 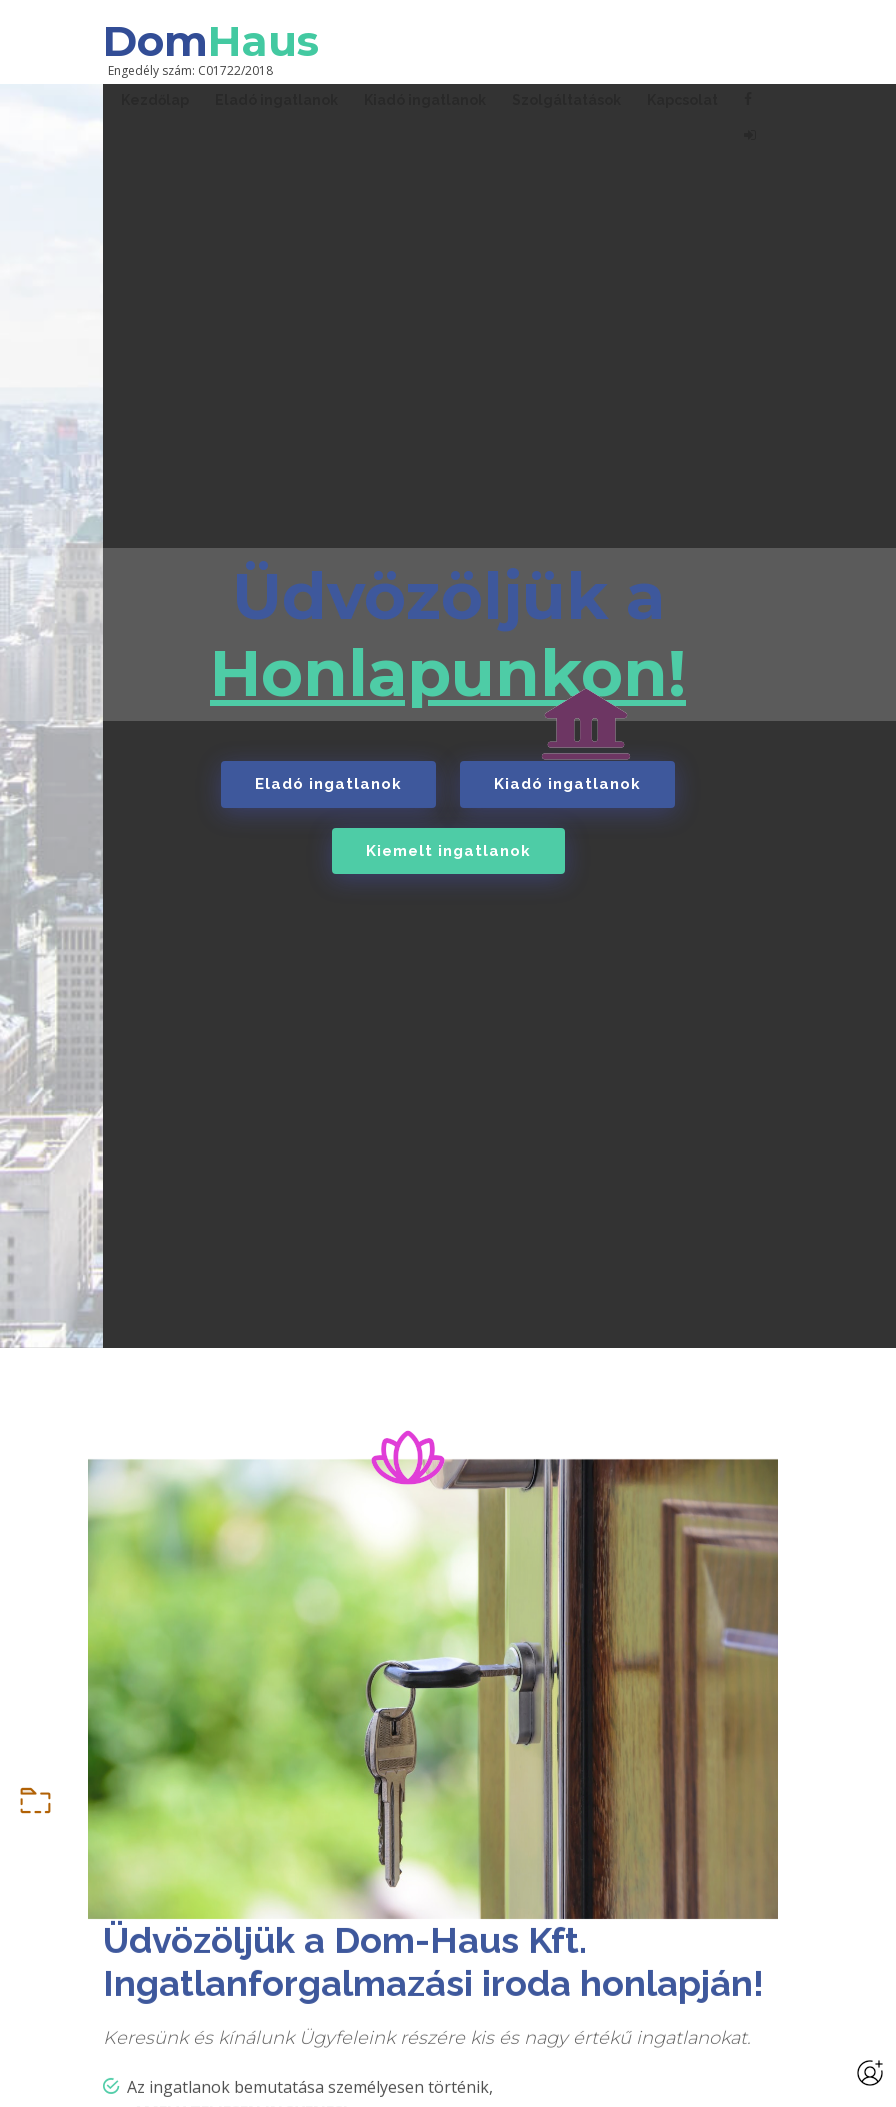 I want to click on add a new user or contact, so click(x=870, y=2073).